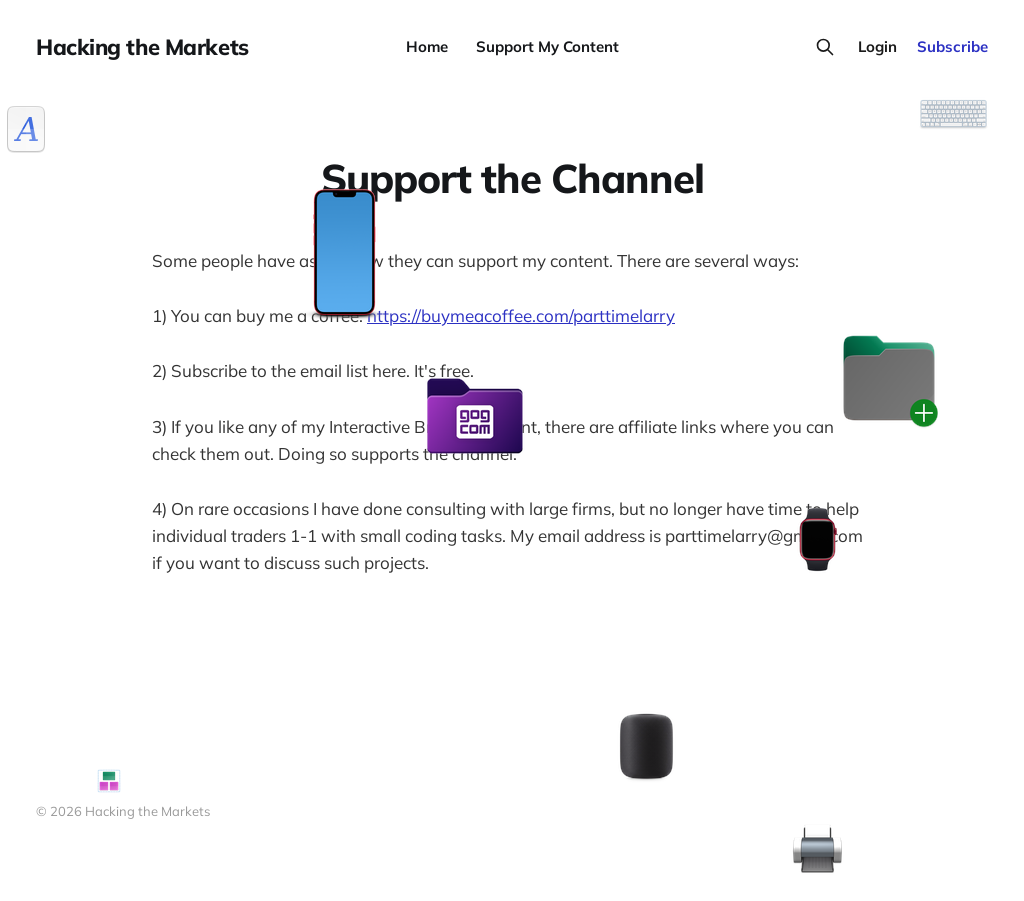 The height and width of the screenshot is (901, 1024). I want to click on iPhone 14 device icon, so click(344, 254).